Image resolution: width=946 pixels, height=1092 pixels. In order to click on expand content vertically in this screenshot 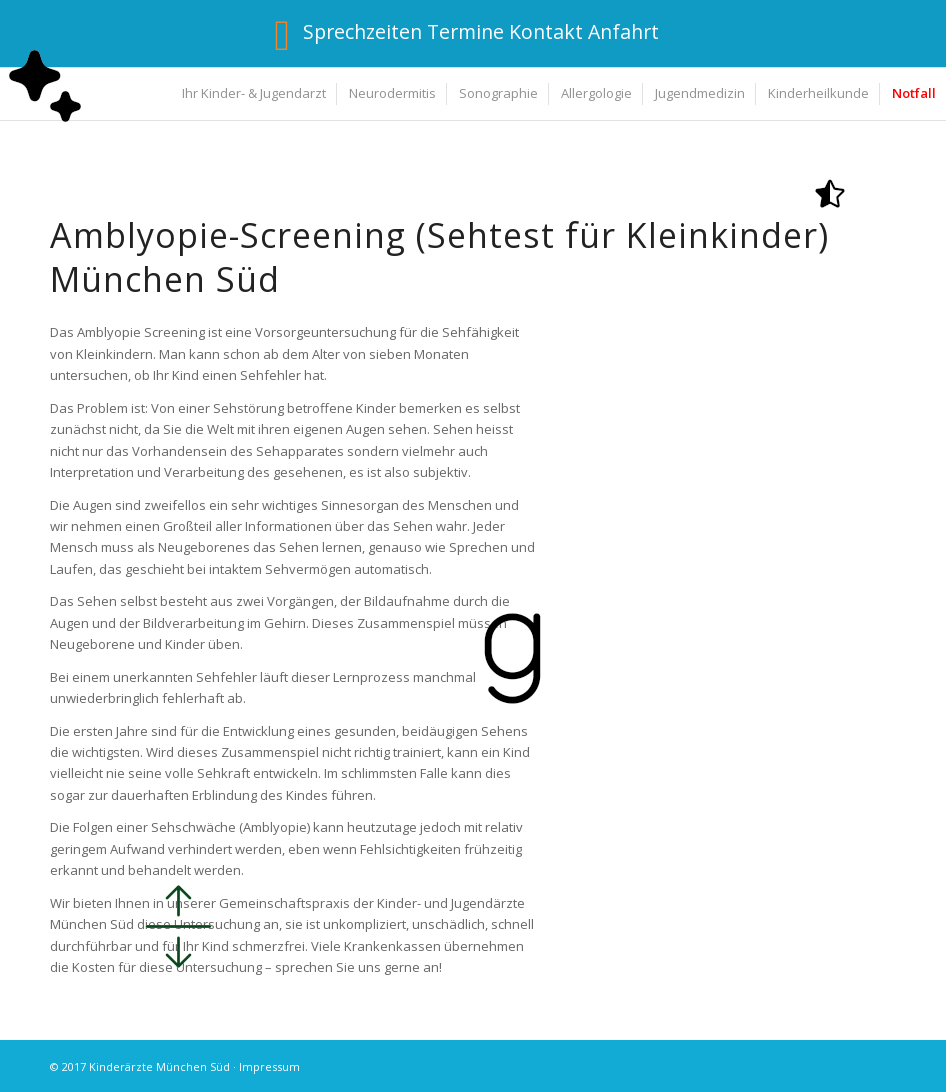, I will do `click(178, 926)`.